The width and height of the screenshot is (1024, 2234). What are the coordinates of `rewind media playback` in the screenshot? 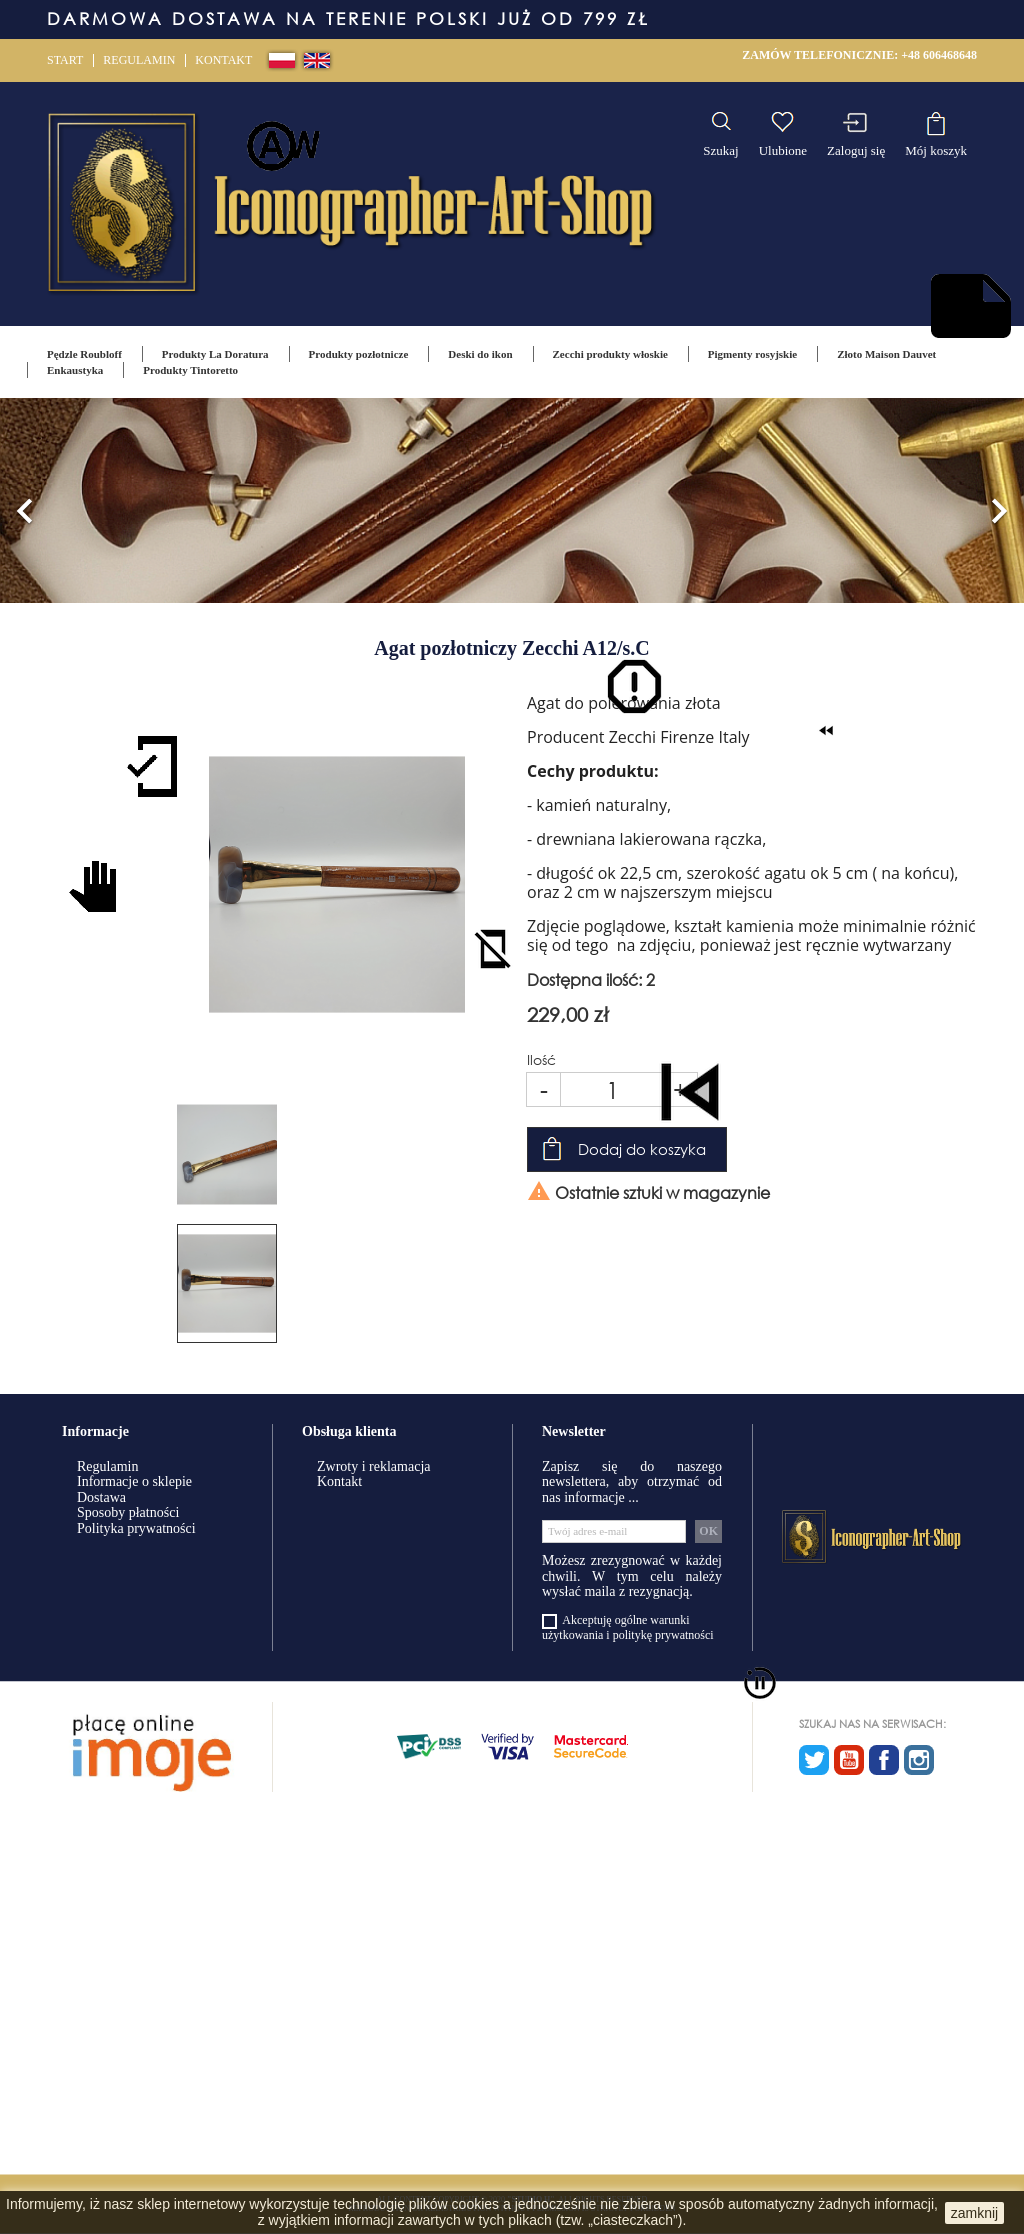 It's located at (826, 730).